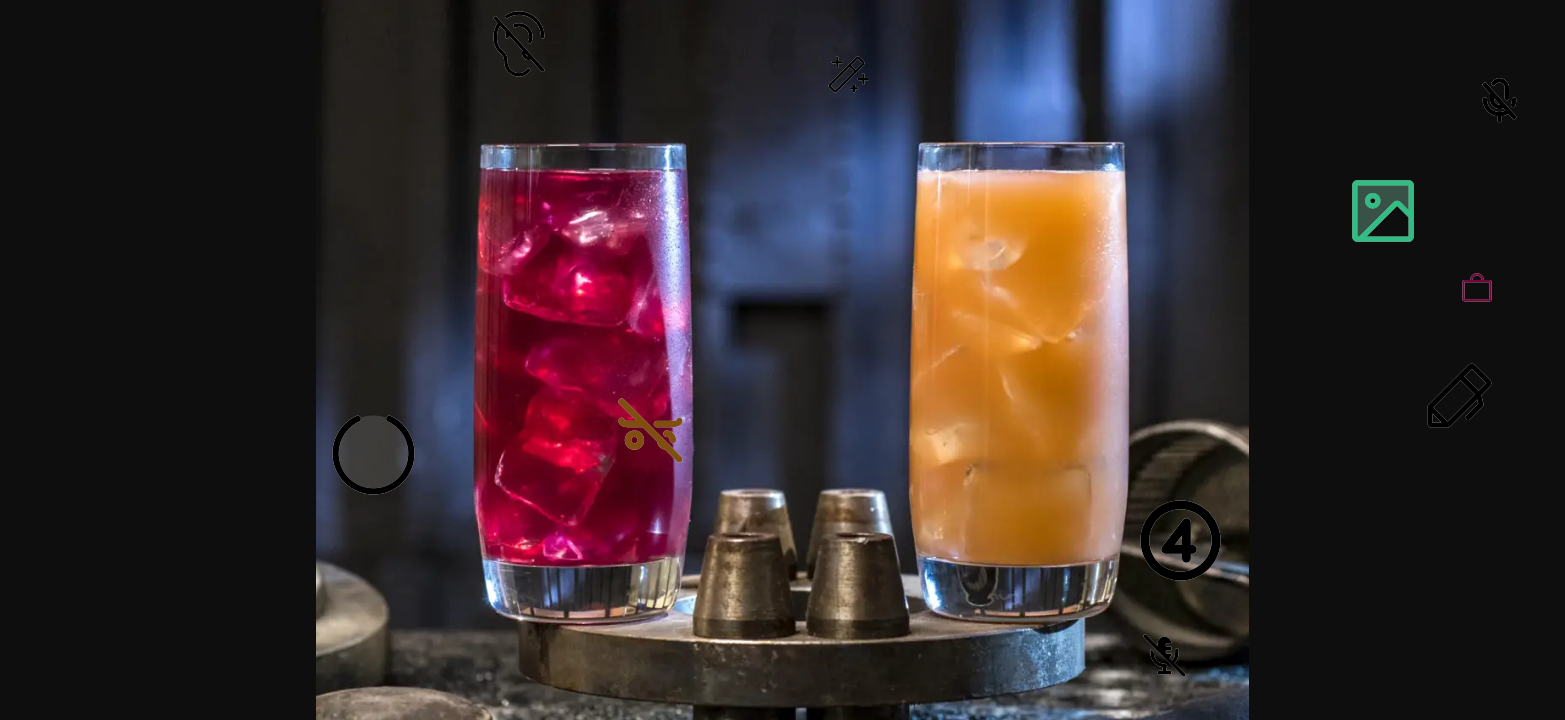 This screenshot has width=1565, height=720. Describe the element at coordinates (846, 74) in the screenshot. I see `apply automatic enhancements or effects` at that location.